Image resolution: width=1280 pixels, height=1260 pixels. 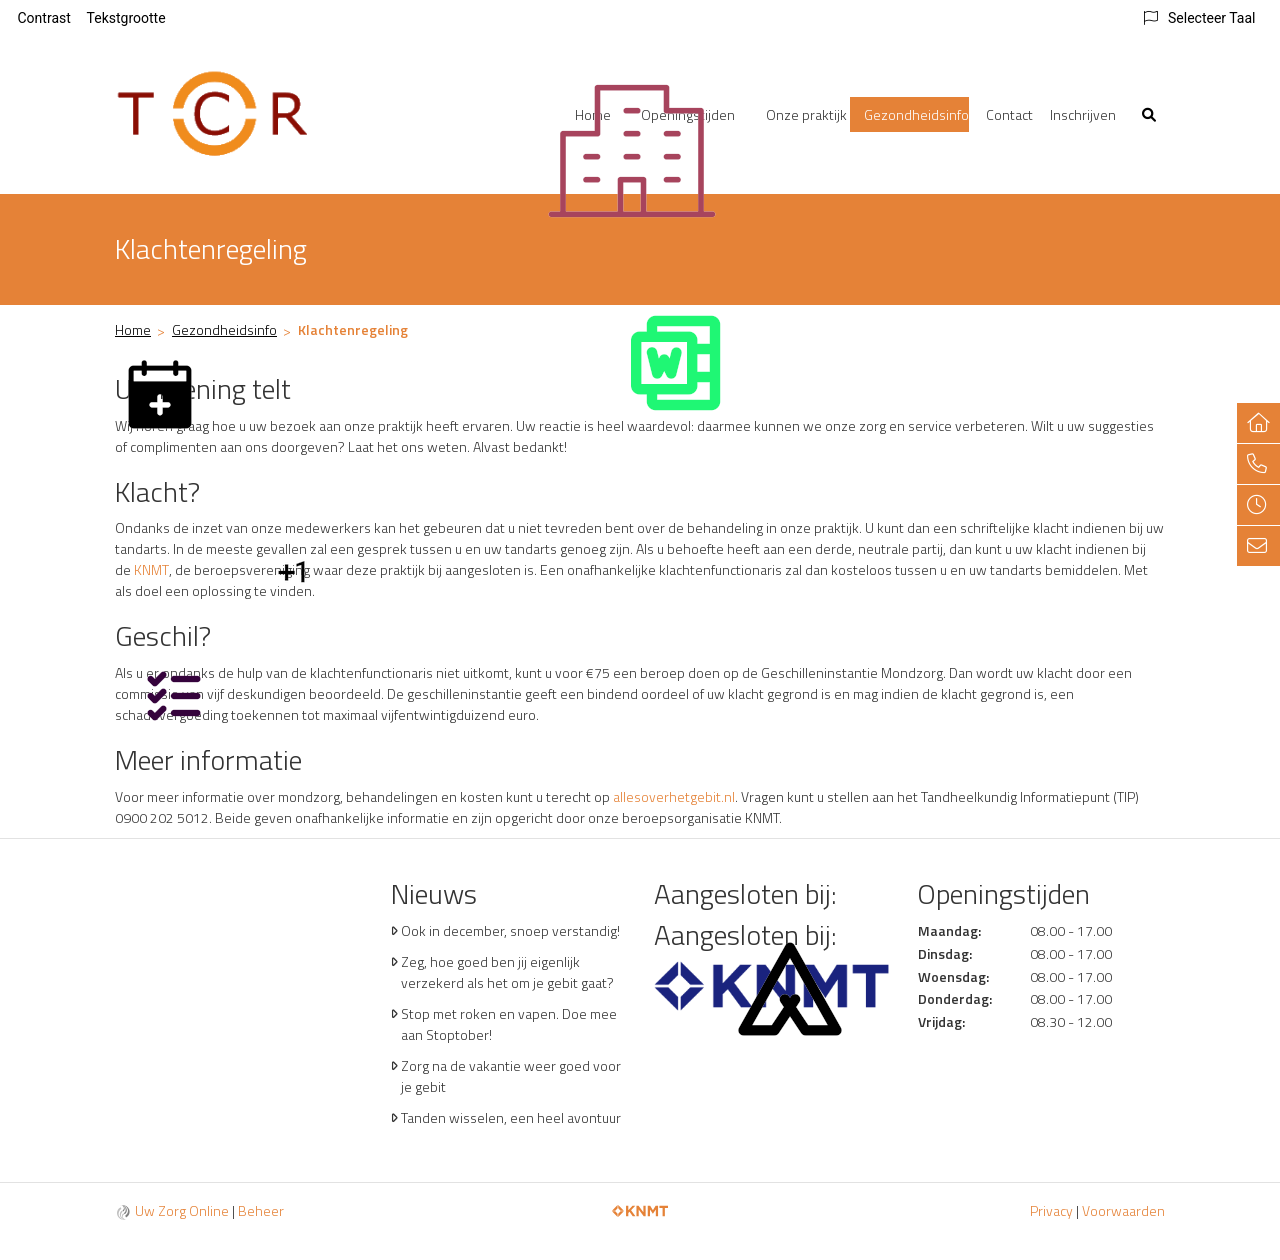 What do you see at coordinates (632, 151) in the screenshot?
I see `view apartment or building listings` at bounding box center [632, 151].